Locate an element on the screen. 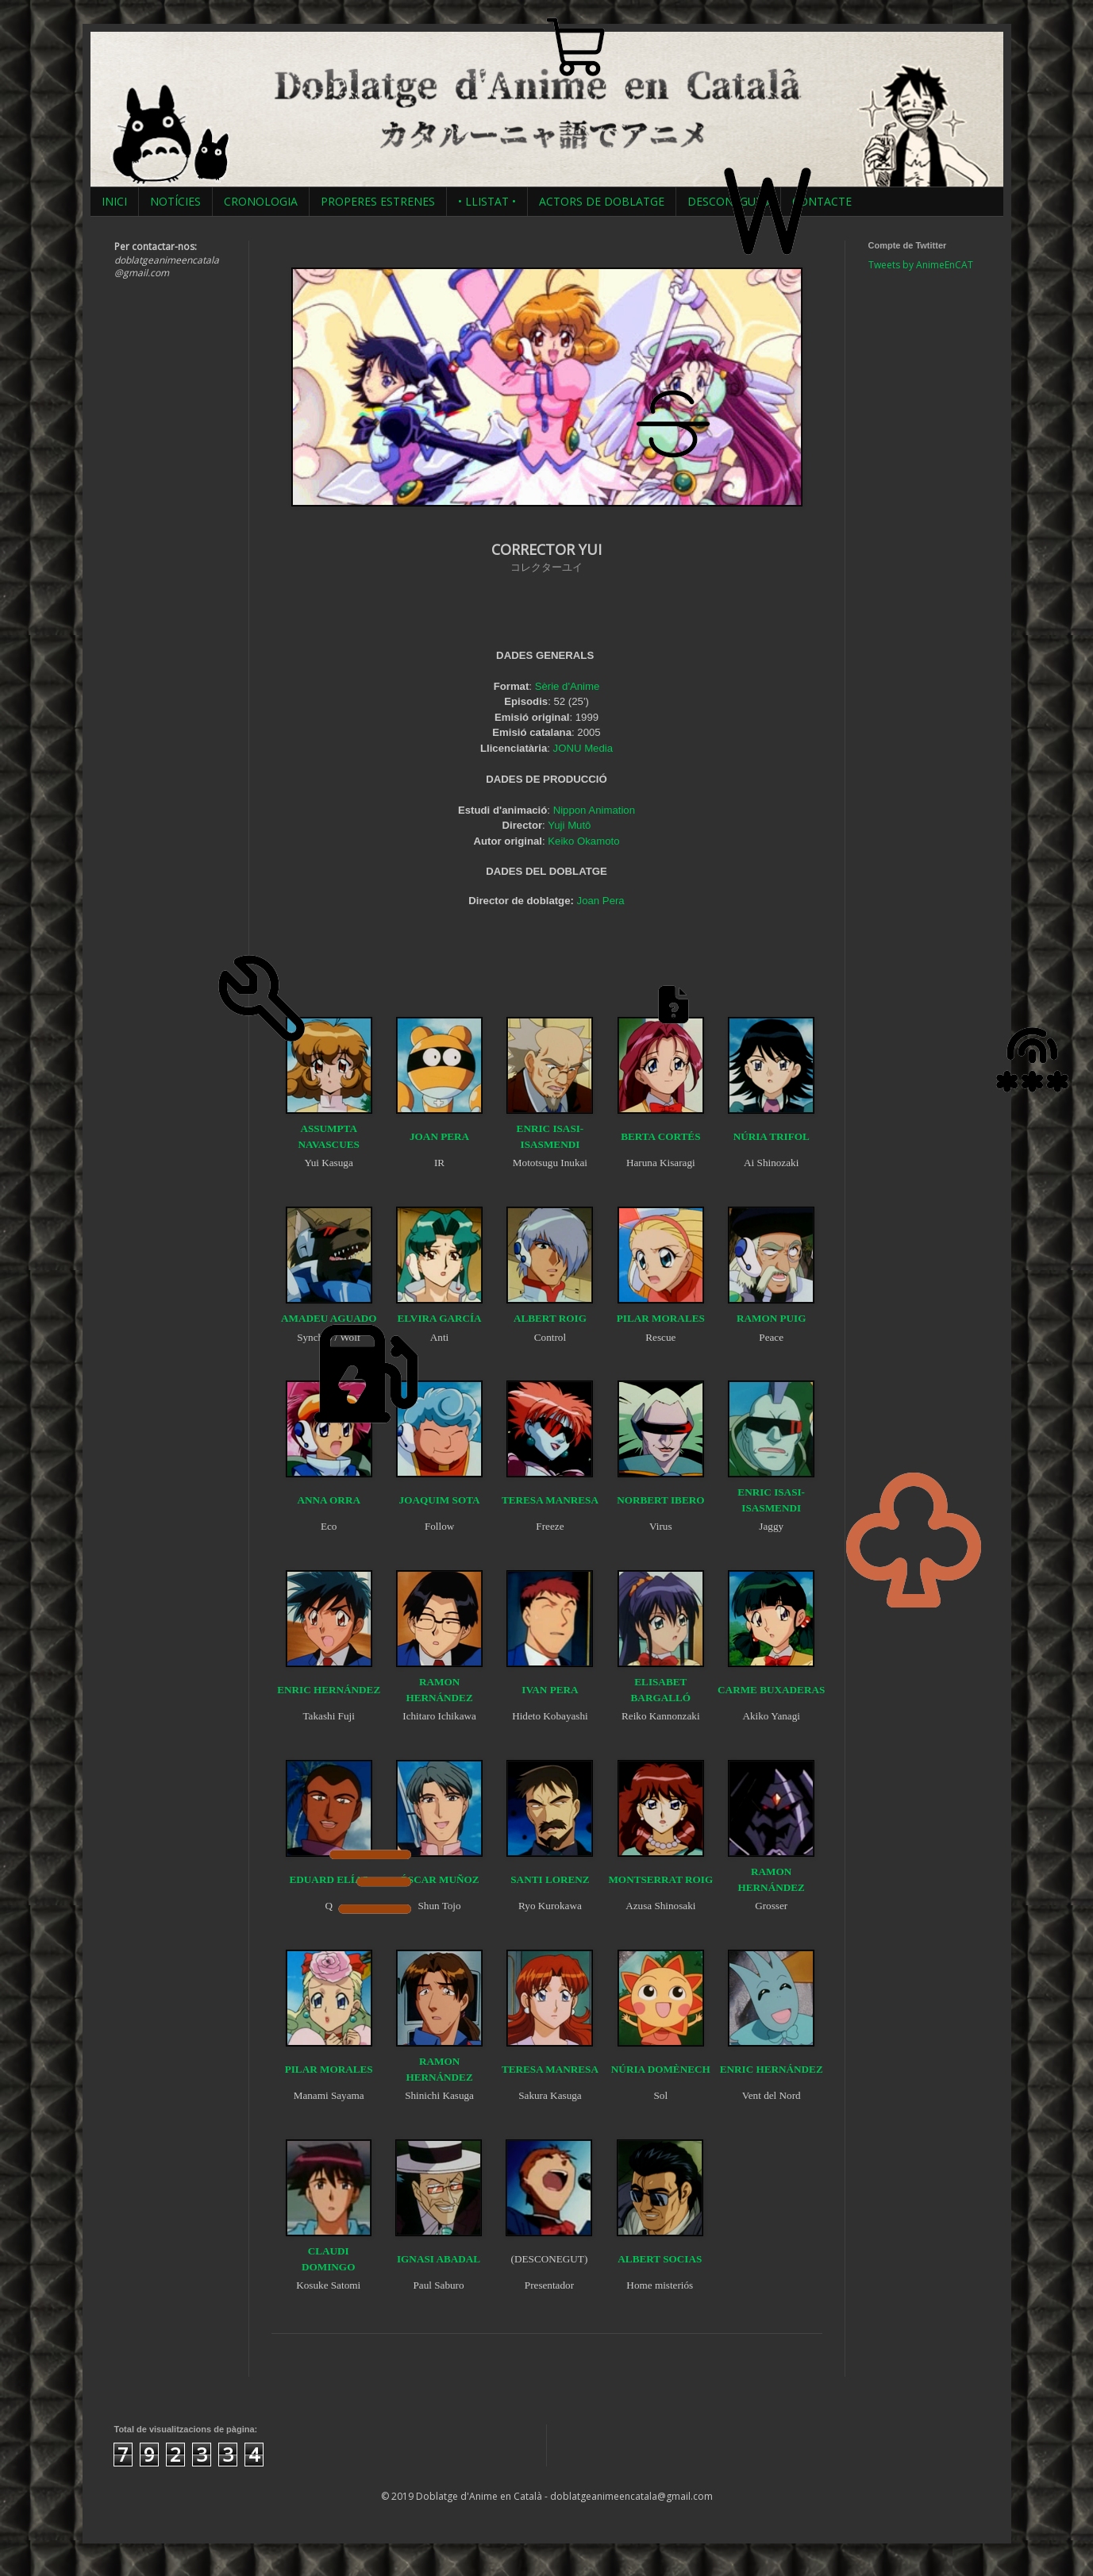  represents the clubs suit in a card game is located at coordinates (914, 1540).